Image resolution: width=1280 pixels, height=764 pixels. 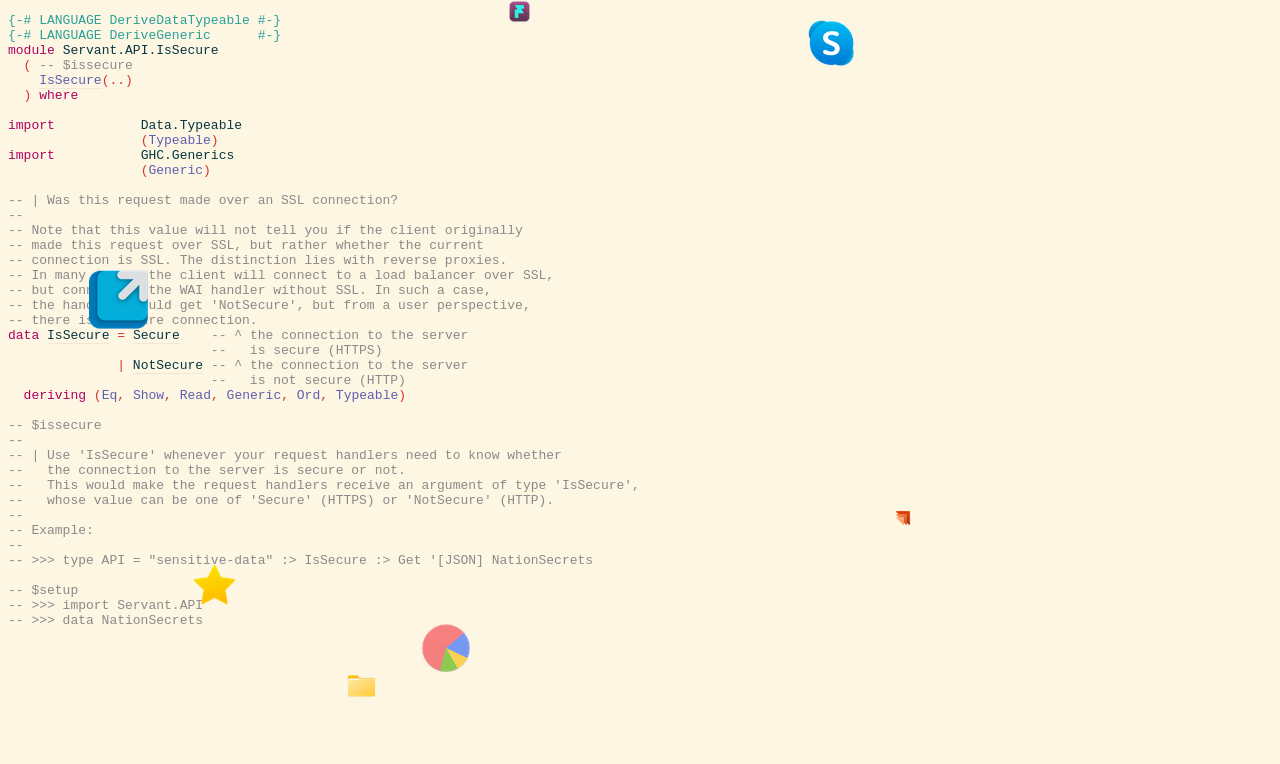 I want to click on open skype app, so click(x=831, y=43).